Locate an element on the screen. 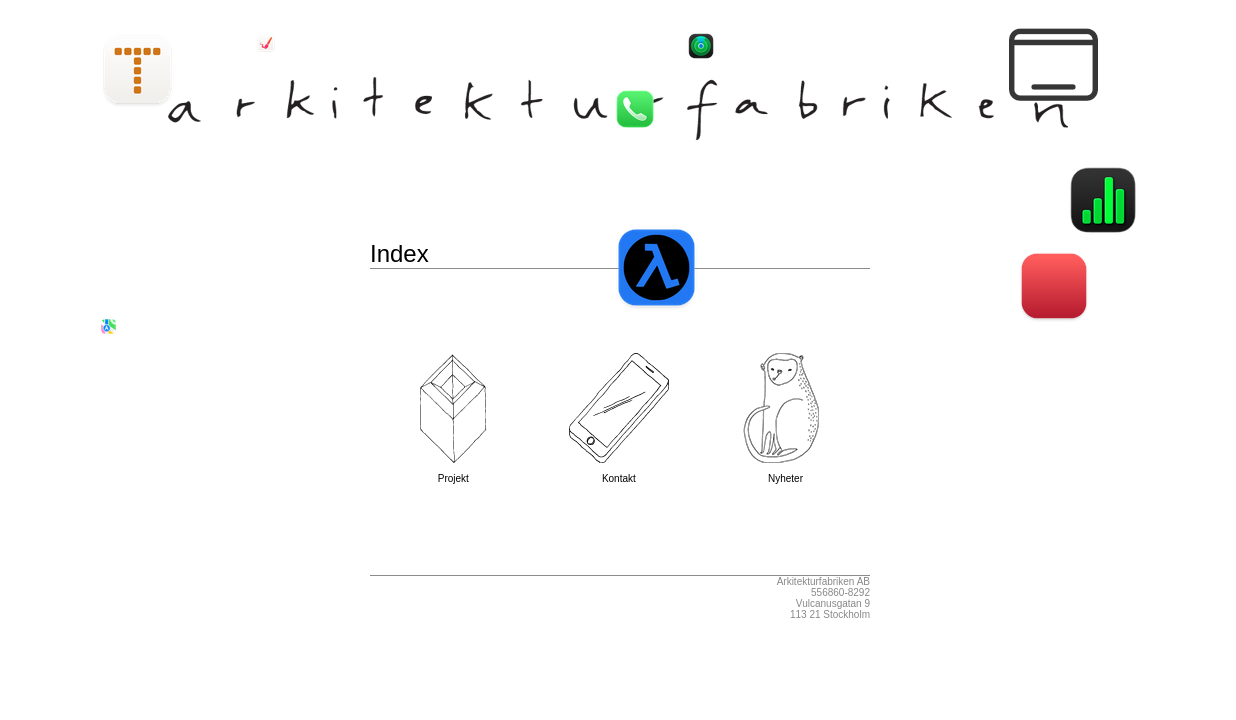 Image resolution: width=1236 pixels, height=720 pixels. access desktop preferences or display settings is located at coordinates (1053, 67).